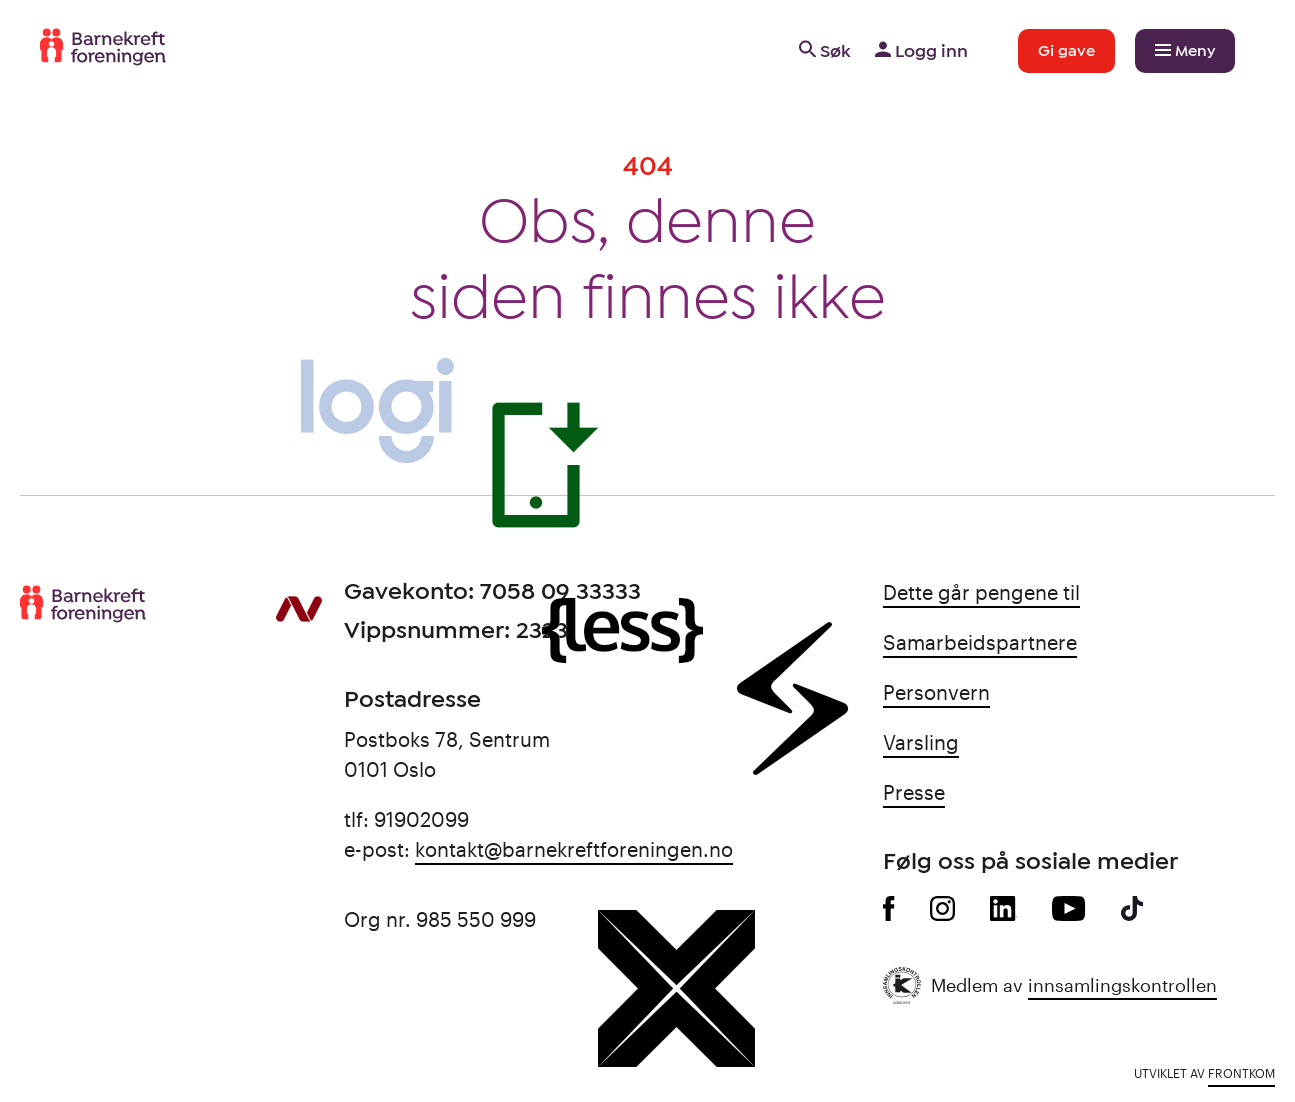 The height and width of the screenshot is (1102, 1295). What do you see at coordinates (299, 609) in the screenshot?
I see `namecheap domain registrar logo` at bounding box center [299, 609].